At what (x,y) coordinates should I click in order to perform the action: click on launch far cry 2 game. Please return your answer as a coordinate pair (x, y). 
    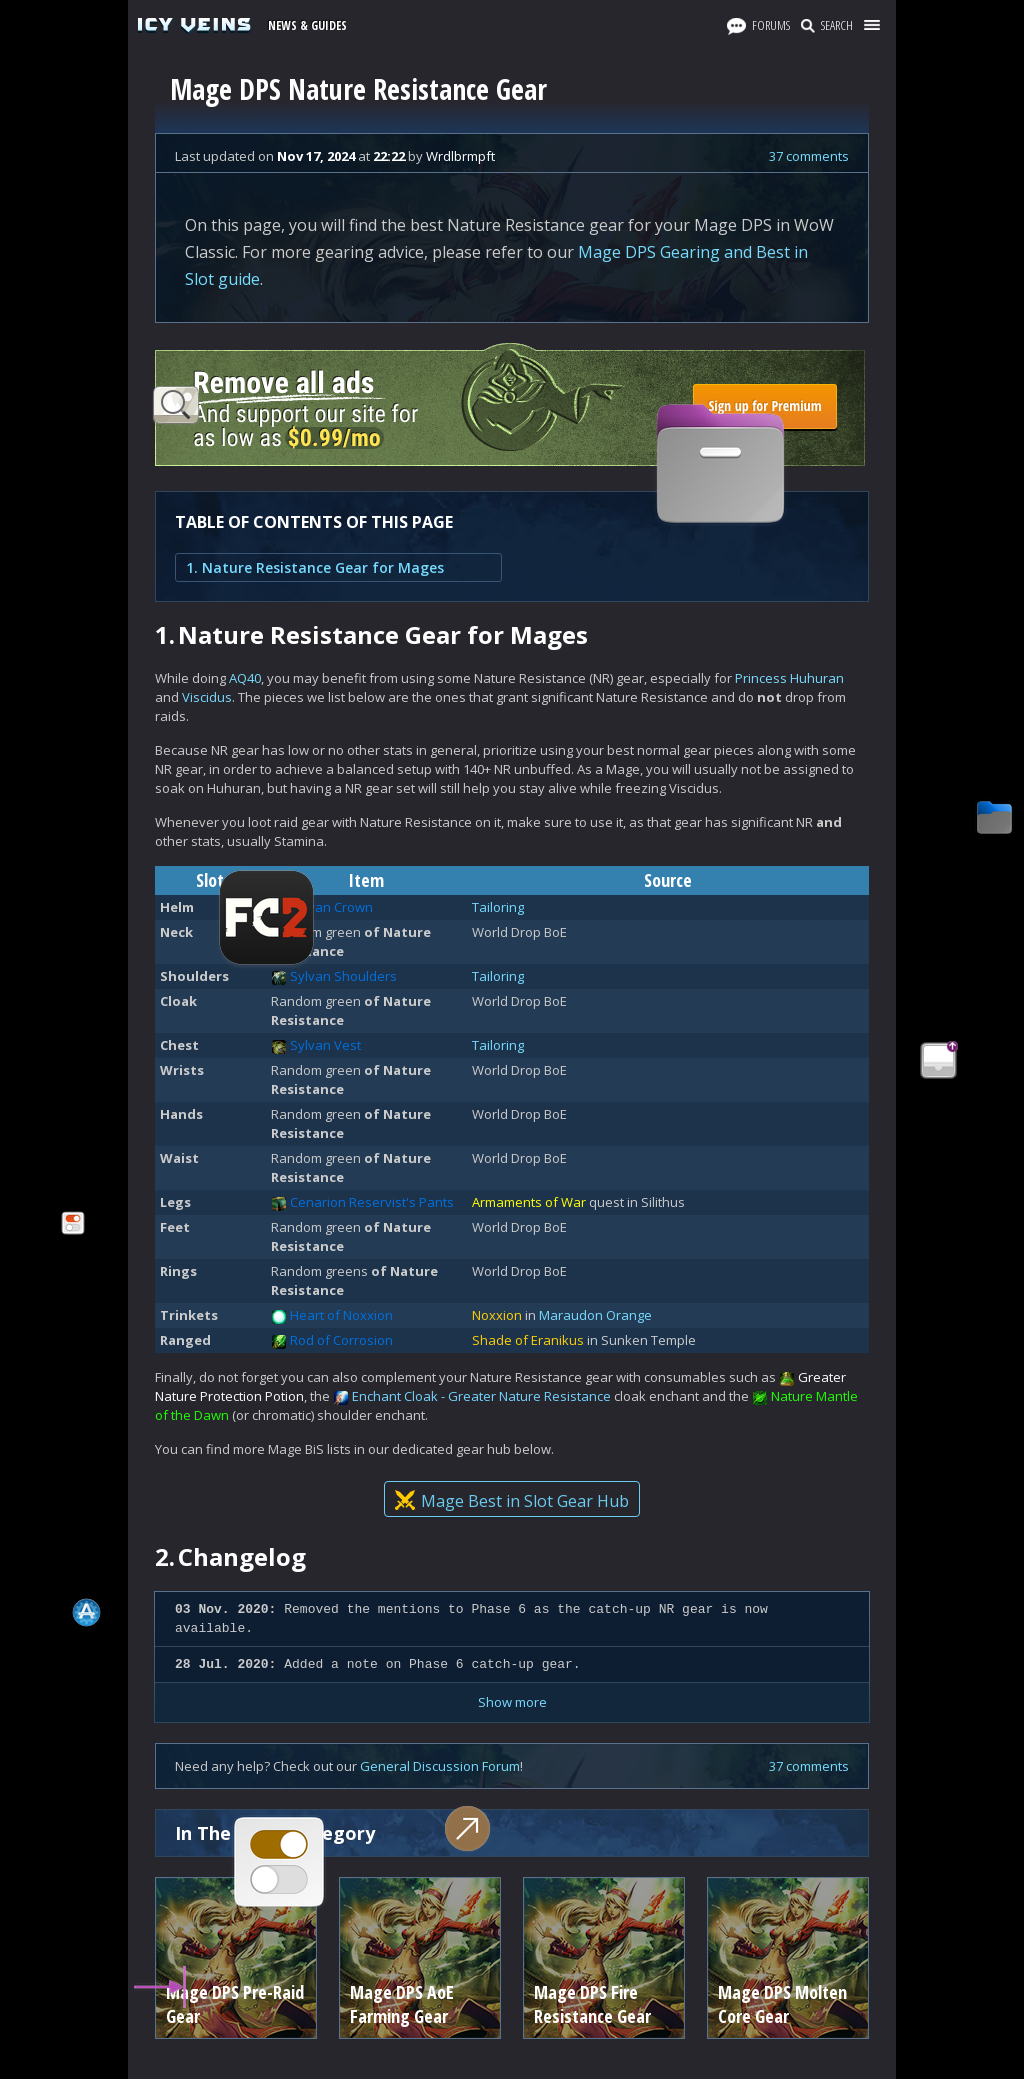
    Looking at the image, I should click on (266, 917).